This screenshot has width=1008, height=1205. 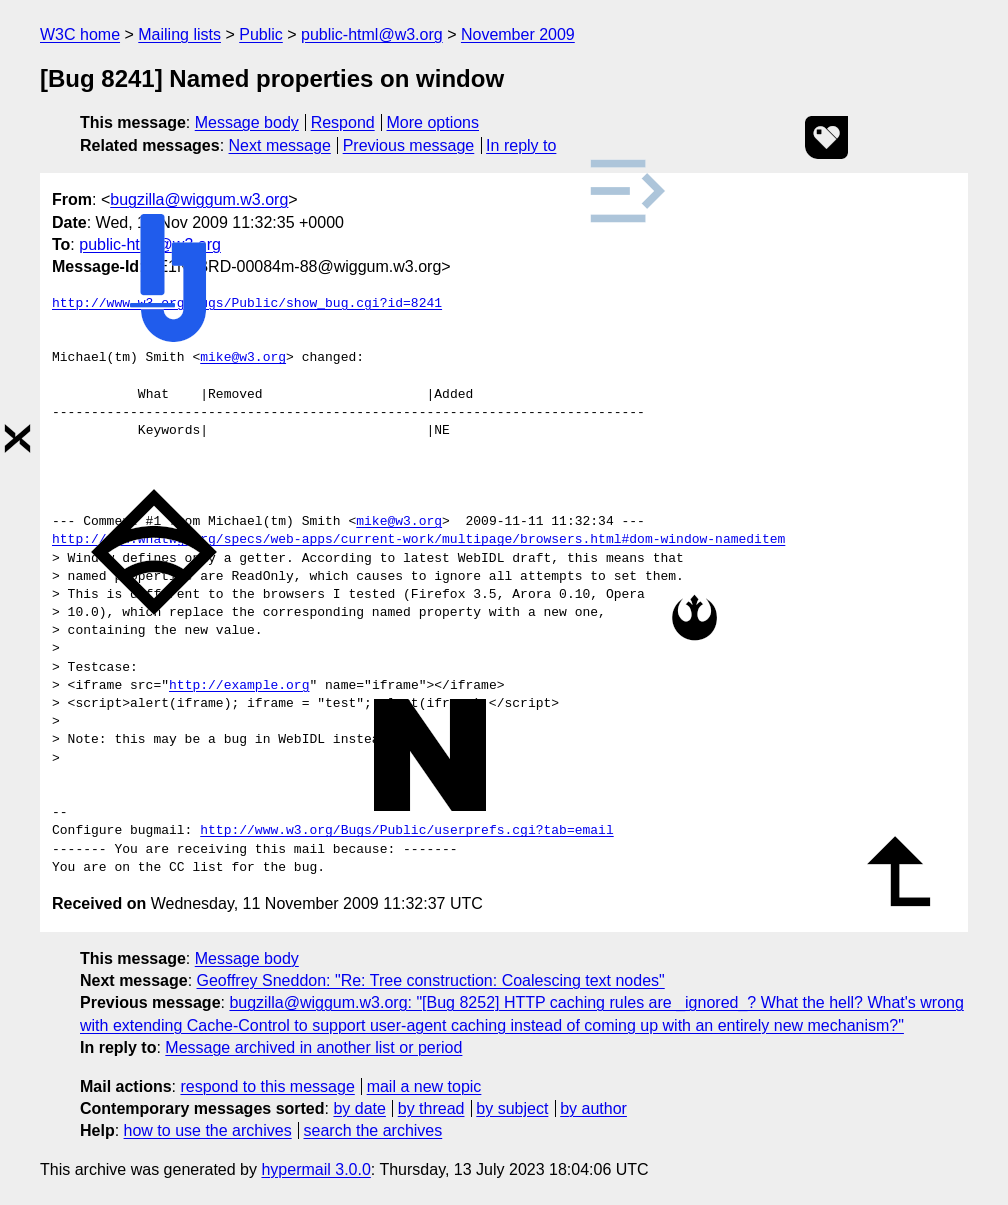 What do you see at coordinates (168, 278) in the screenshot?
I see `open ImageJ image processing application` at bounding box center [168, 278].